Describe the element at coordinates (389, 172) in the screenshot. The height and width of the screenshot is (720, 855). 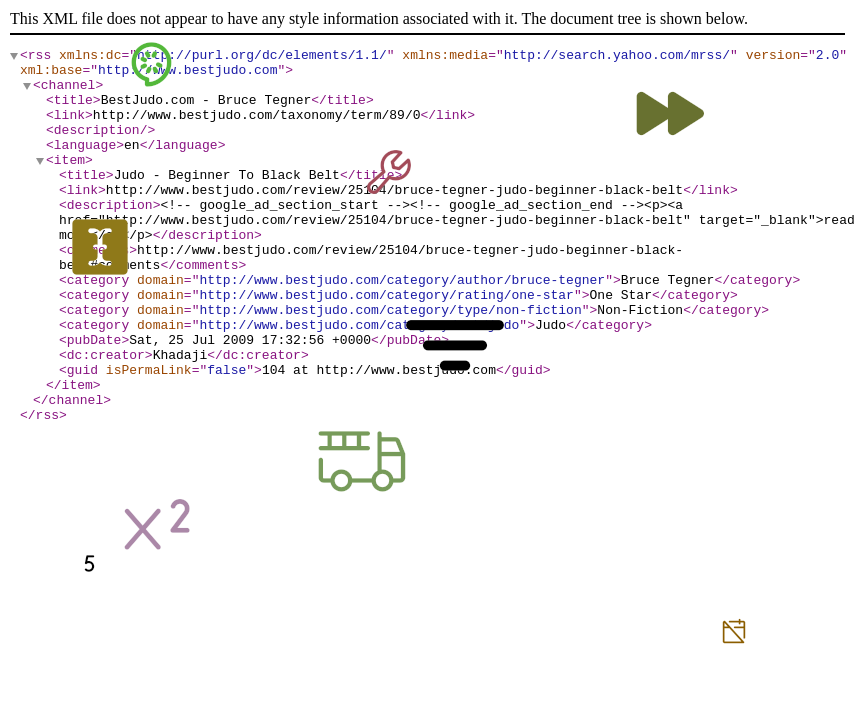
I see `access settings or configuration options` at that location.